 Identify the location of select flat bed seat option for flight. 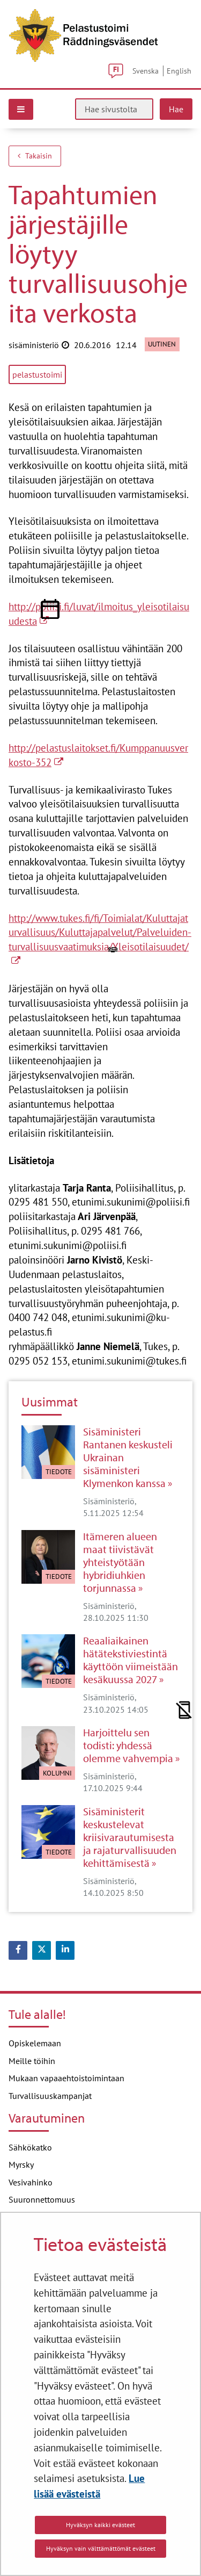
(113, 949).